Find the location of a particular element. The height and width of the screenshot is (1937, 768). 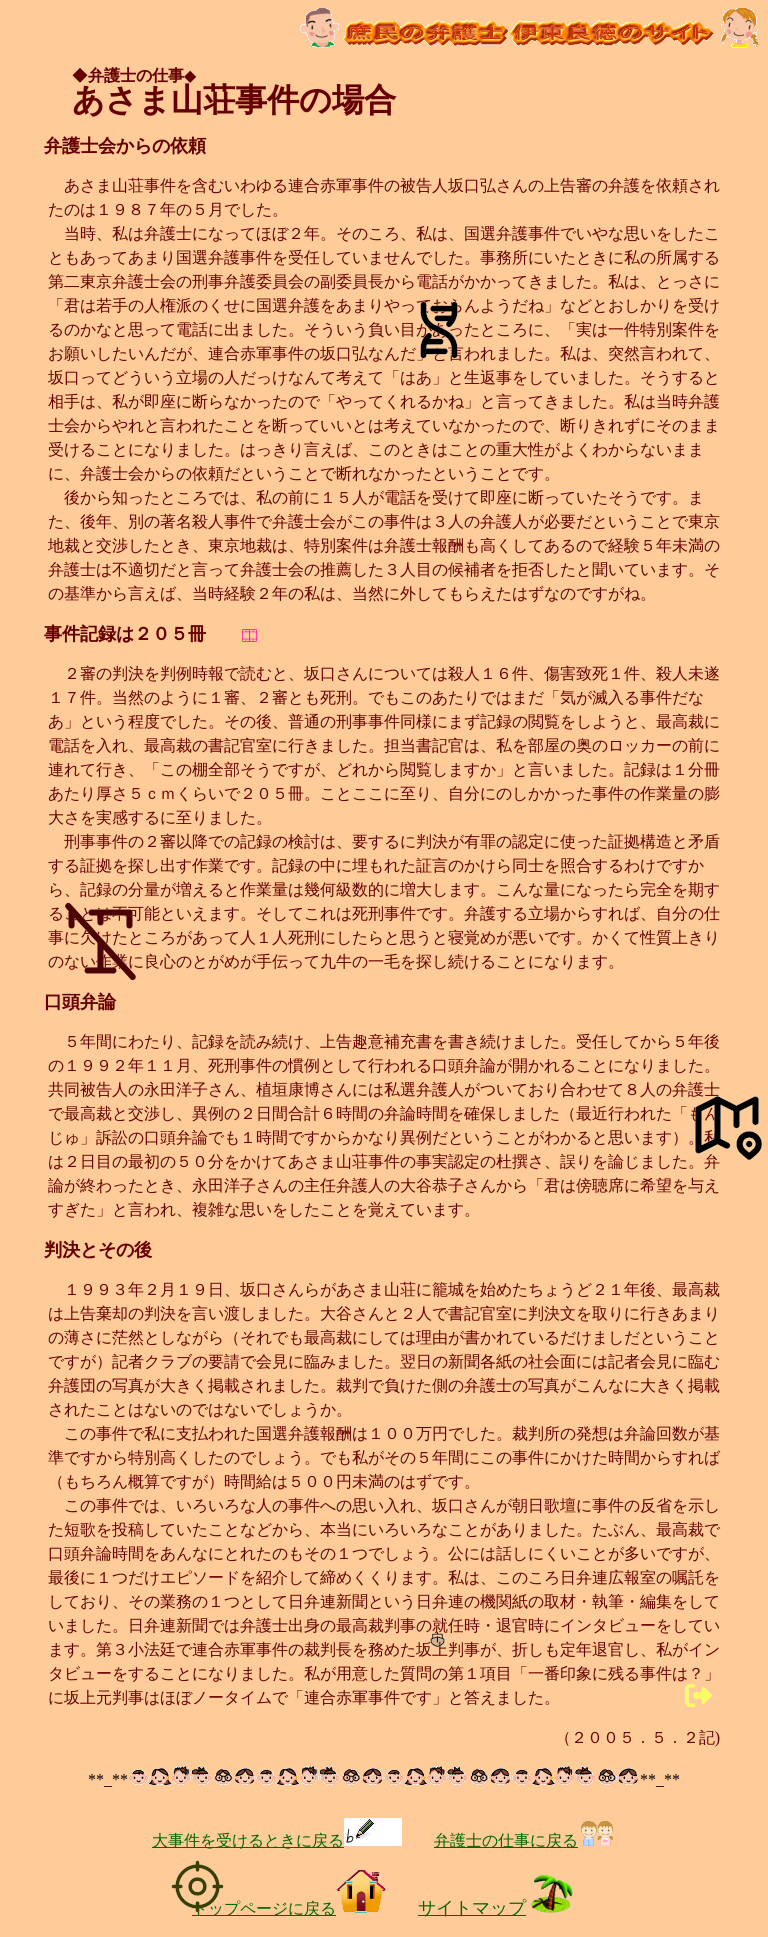

access boat or marine transportation options is located at coordinates (437, 1639).